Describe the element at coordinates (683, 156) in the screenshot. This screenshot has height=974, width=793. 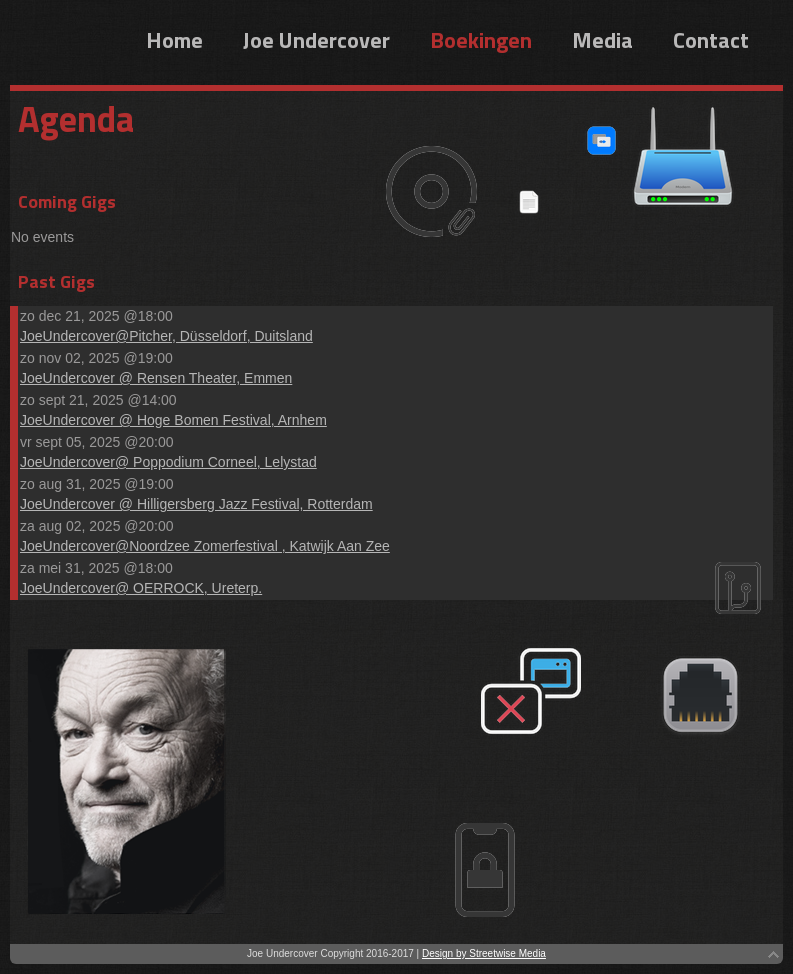
I see `network modem or router device status` at that location.